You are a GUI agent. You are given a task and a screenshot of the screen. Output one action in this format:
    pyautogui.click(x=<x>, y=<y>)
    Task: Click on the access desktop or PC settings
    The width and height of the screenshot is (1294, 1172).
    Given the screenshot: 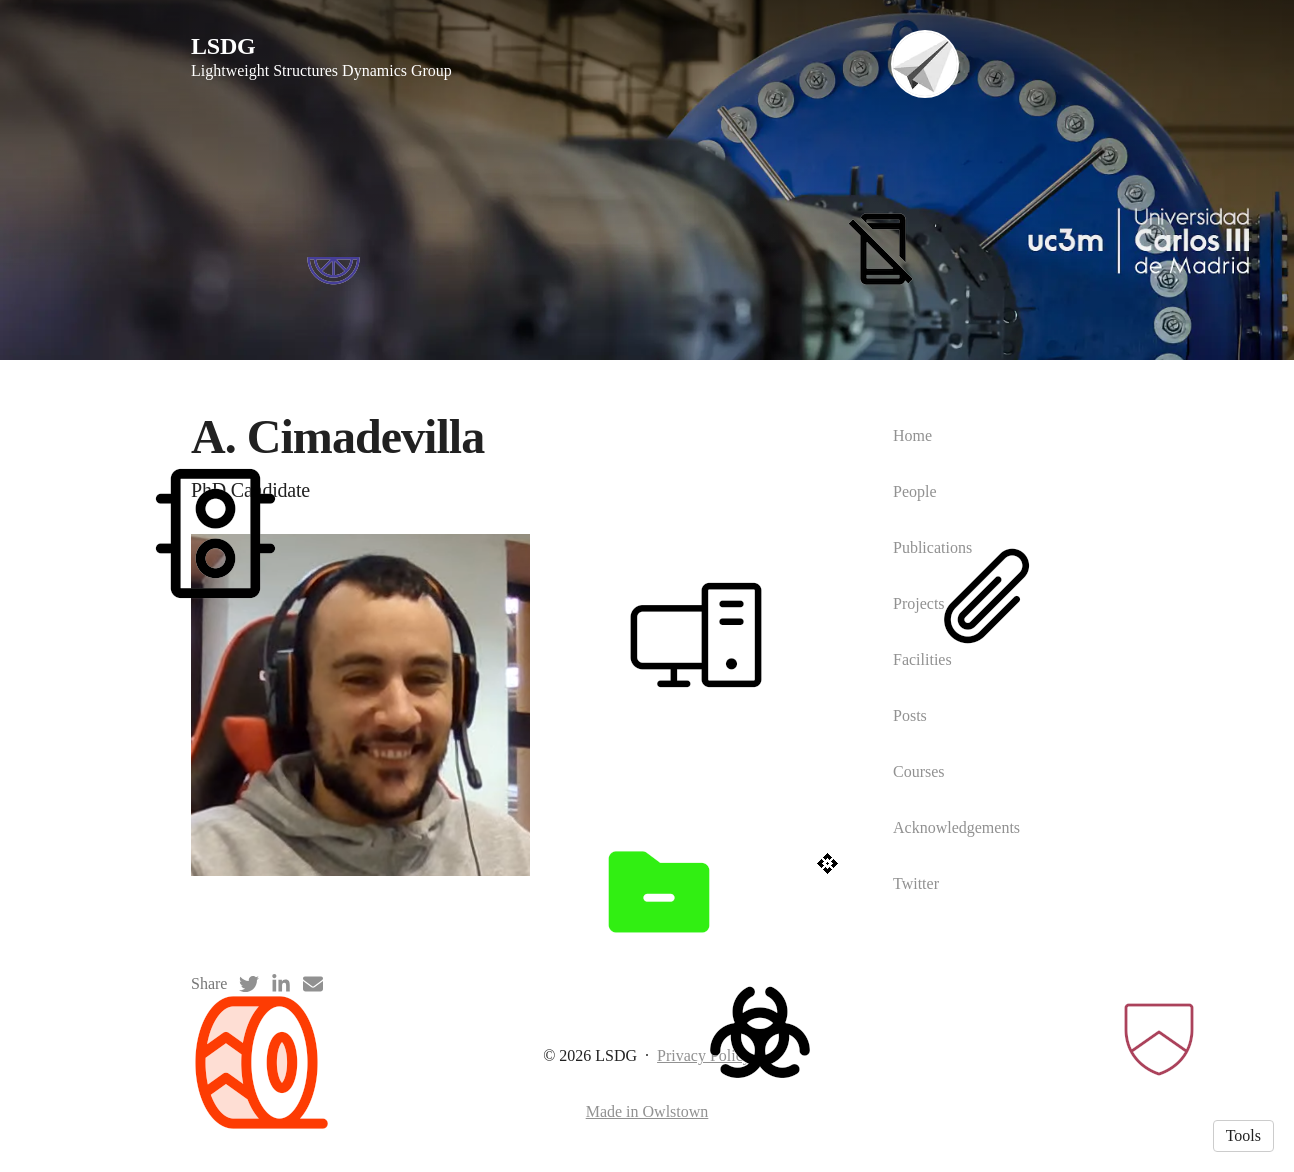 What is the action you would take?
    pyautogui.click(x=696, y=635)
    